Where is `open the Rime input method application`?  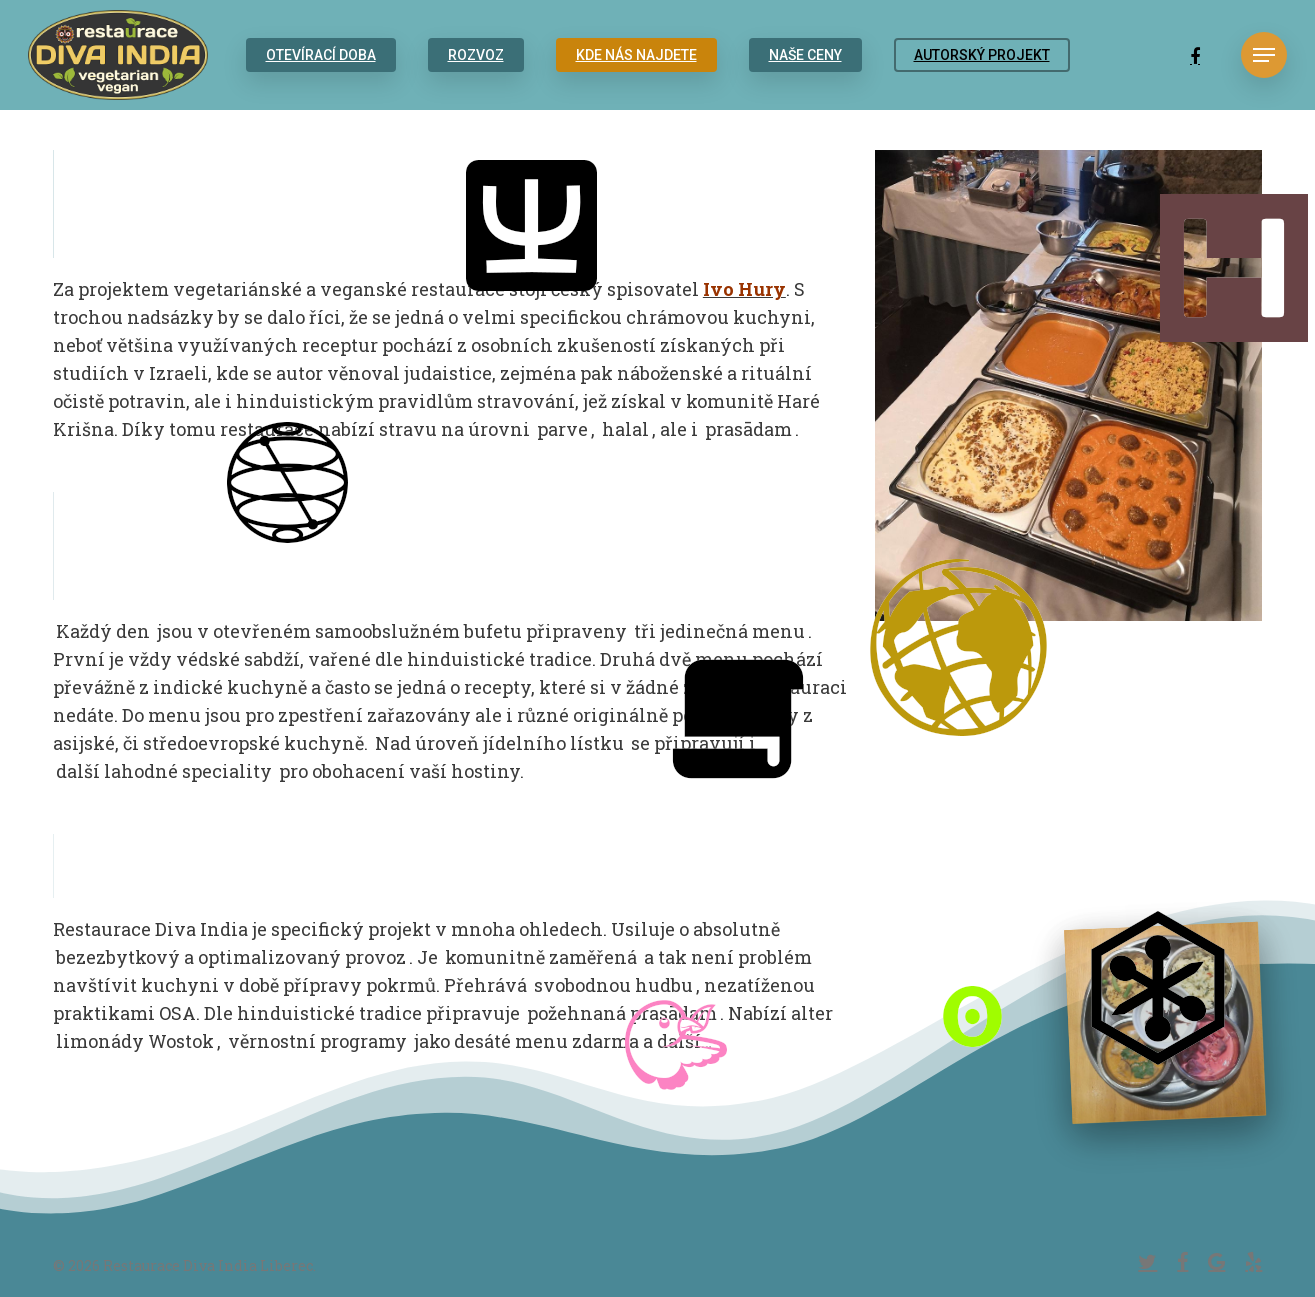 open the Rime input method application is located at coordinates (531, 225).